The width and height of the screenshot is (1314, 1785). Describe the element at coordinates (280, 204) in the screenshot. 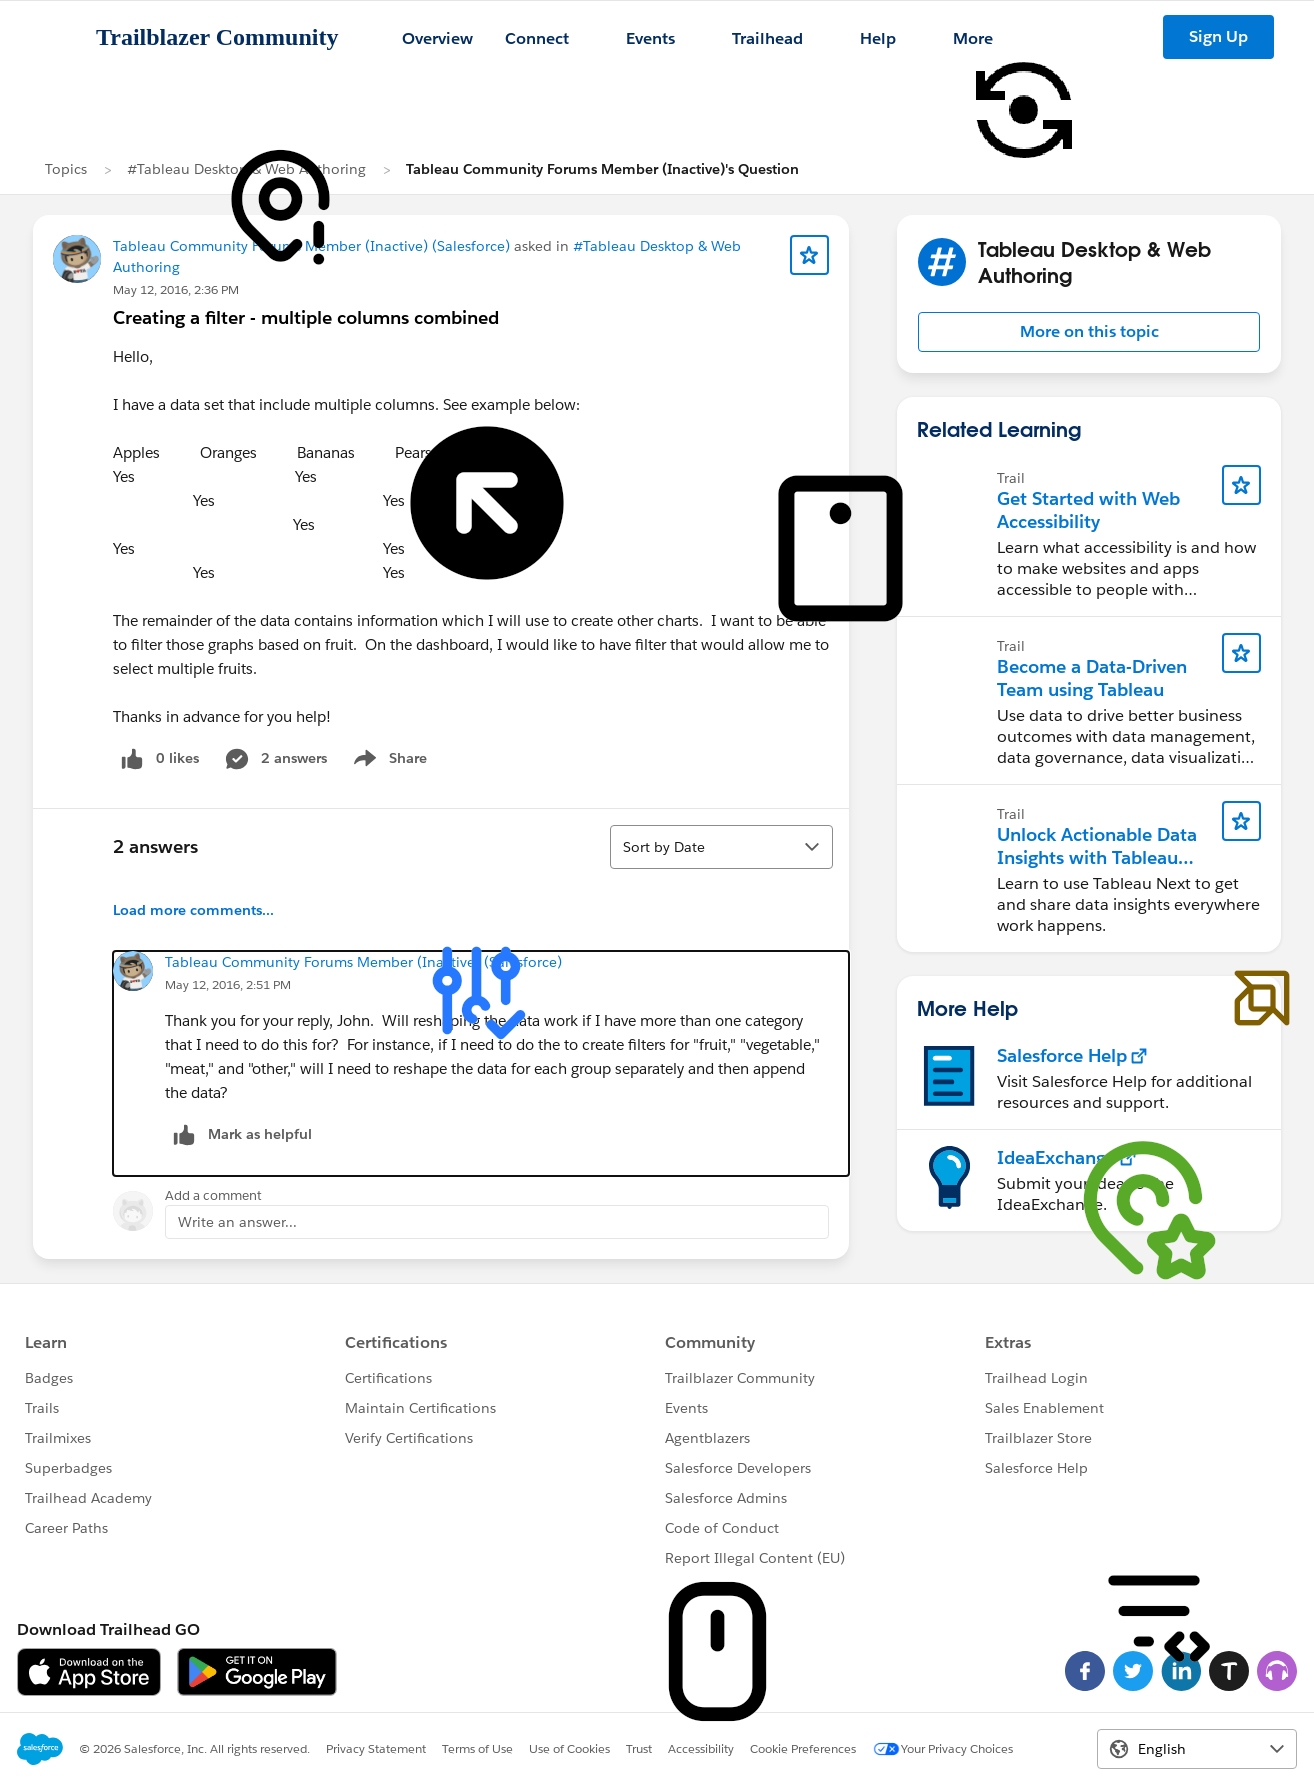

I see `location requires attention or has an issue` at that location.